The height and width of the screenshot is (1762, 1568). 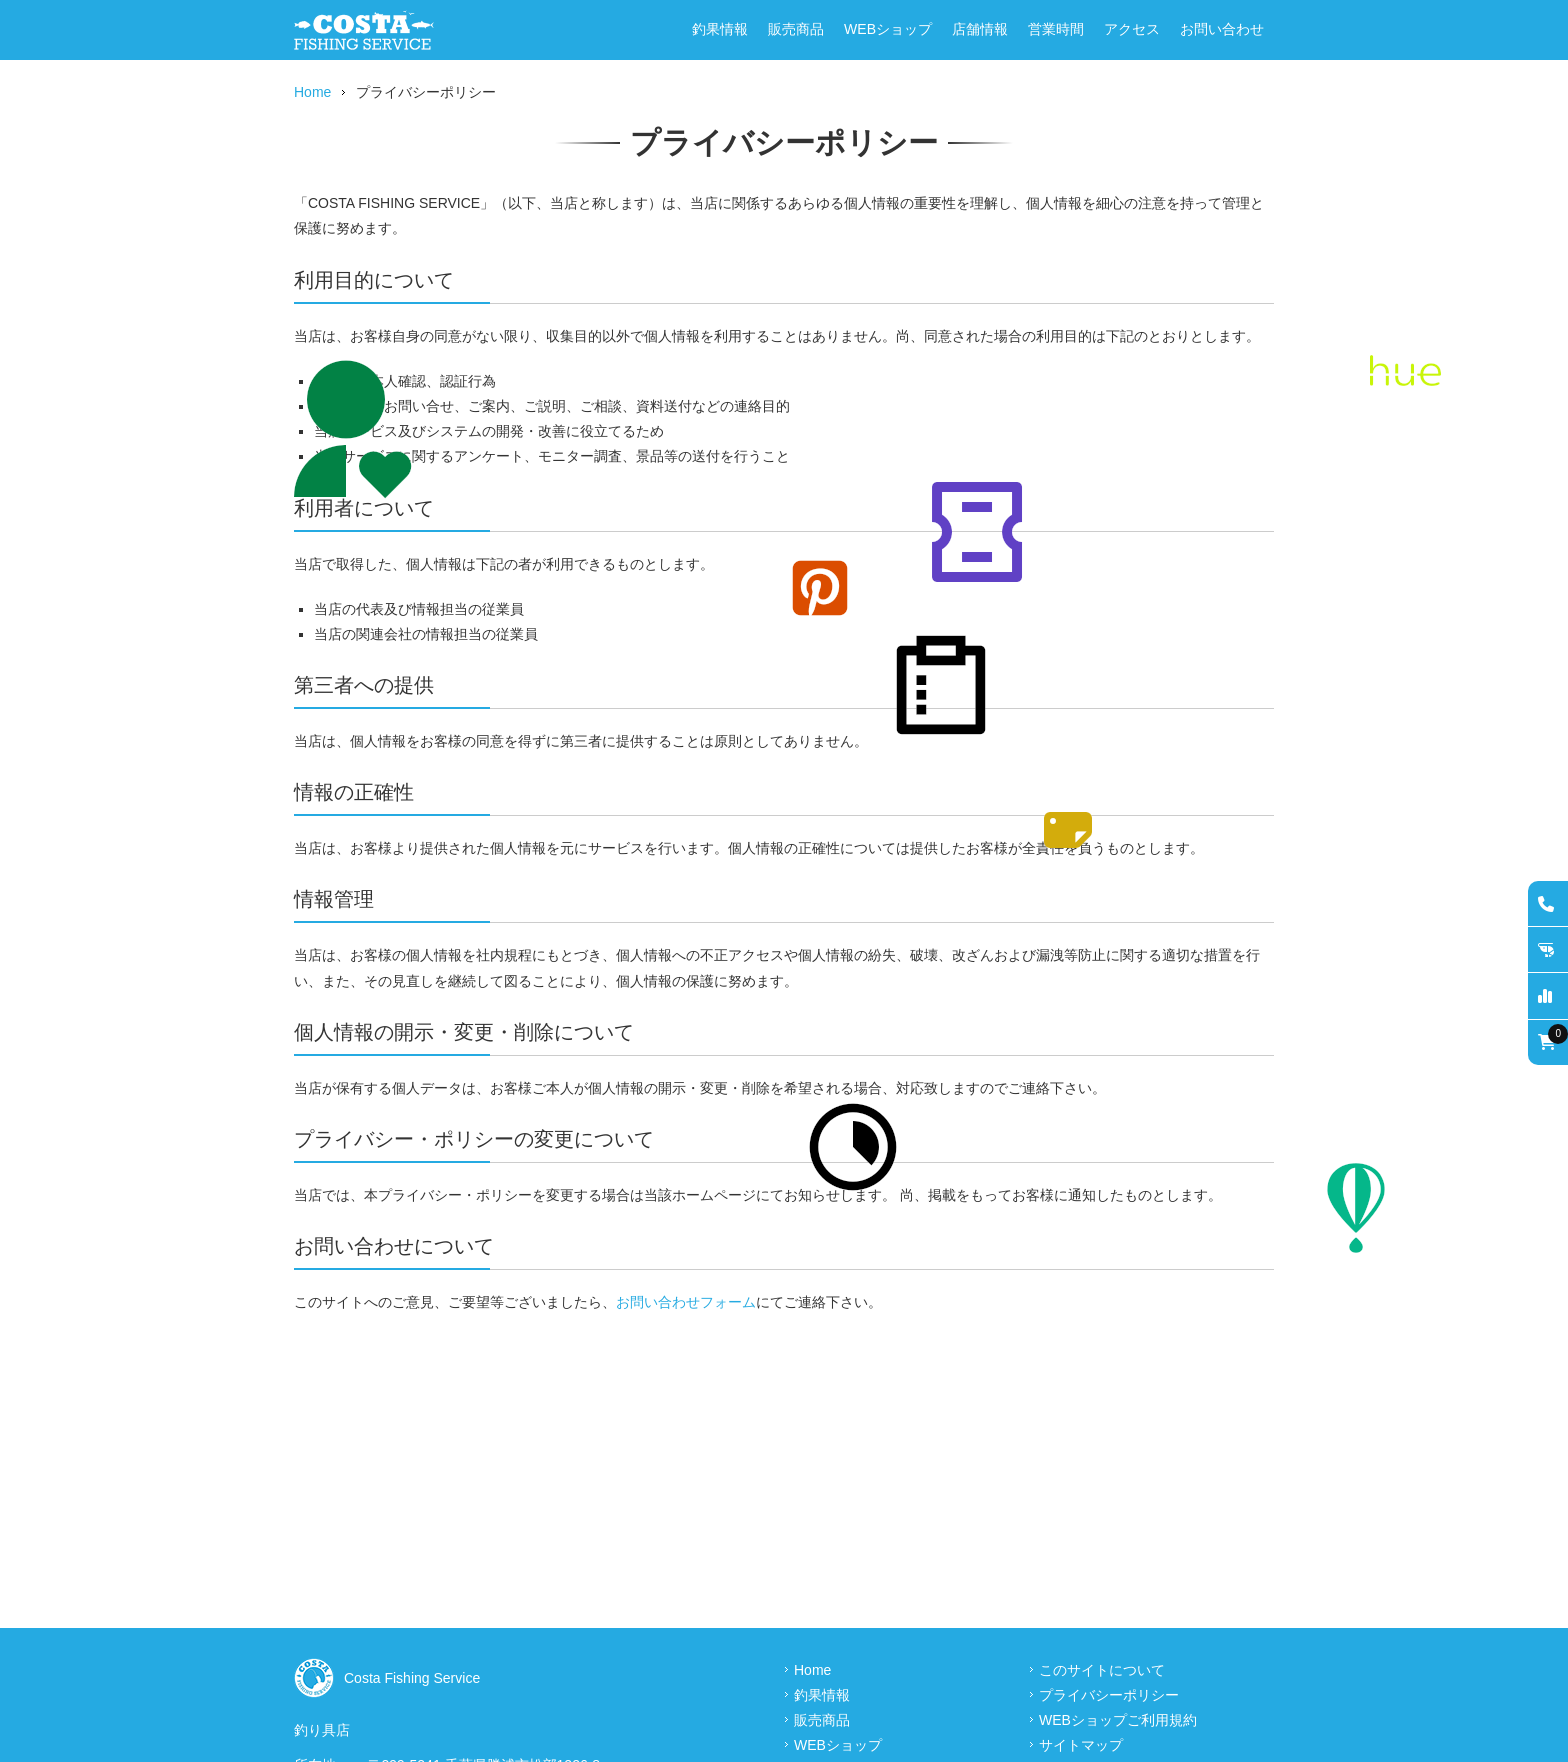 I want to click on indicates progress at approximately 25% completion, so click(x=853, y=1147).